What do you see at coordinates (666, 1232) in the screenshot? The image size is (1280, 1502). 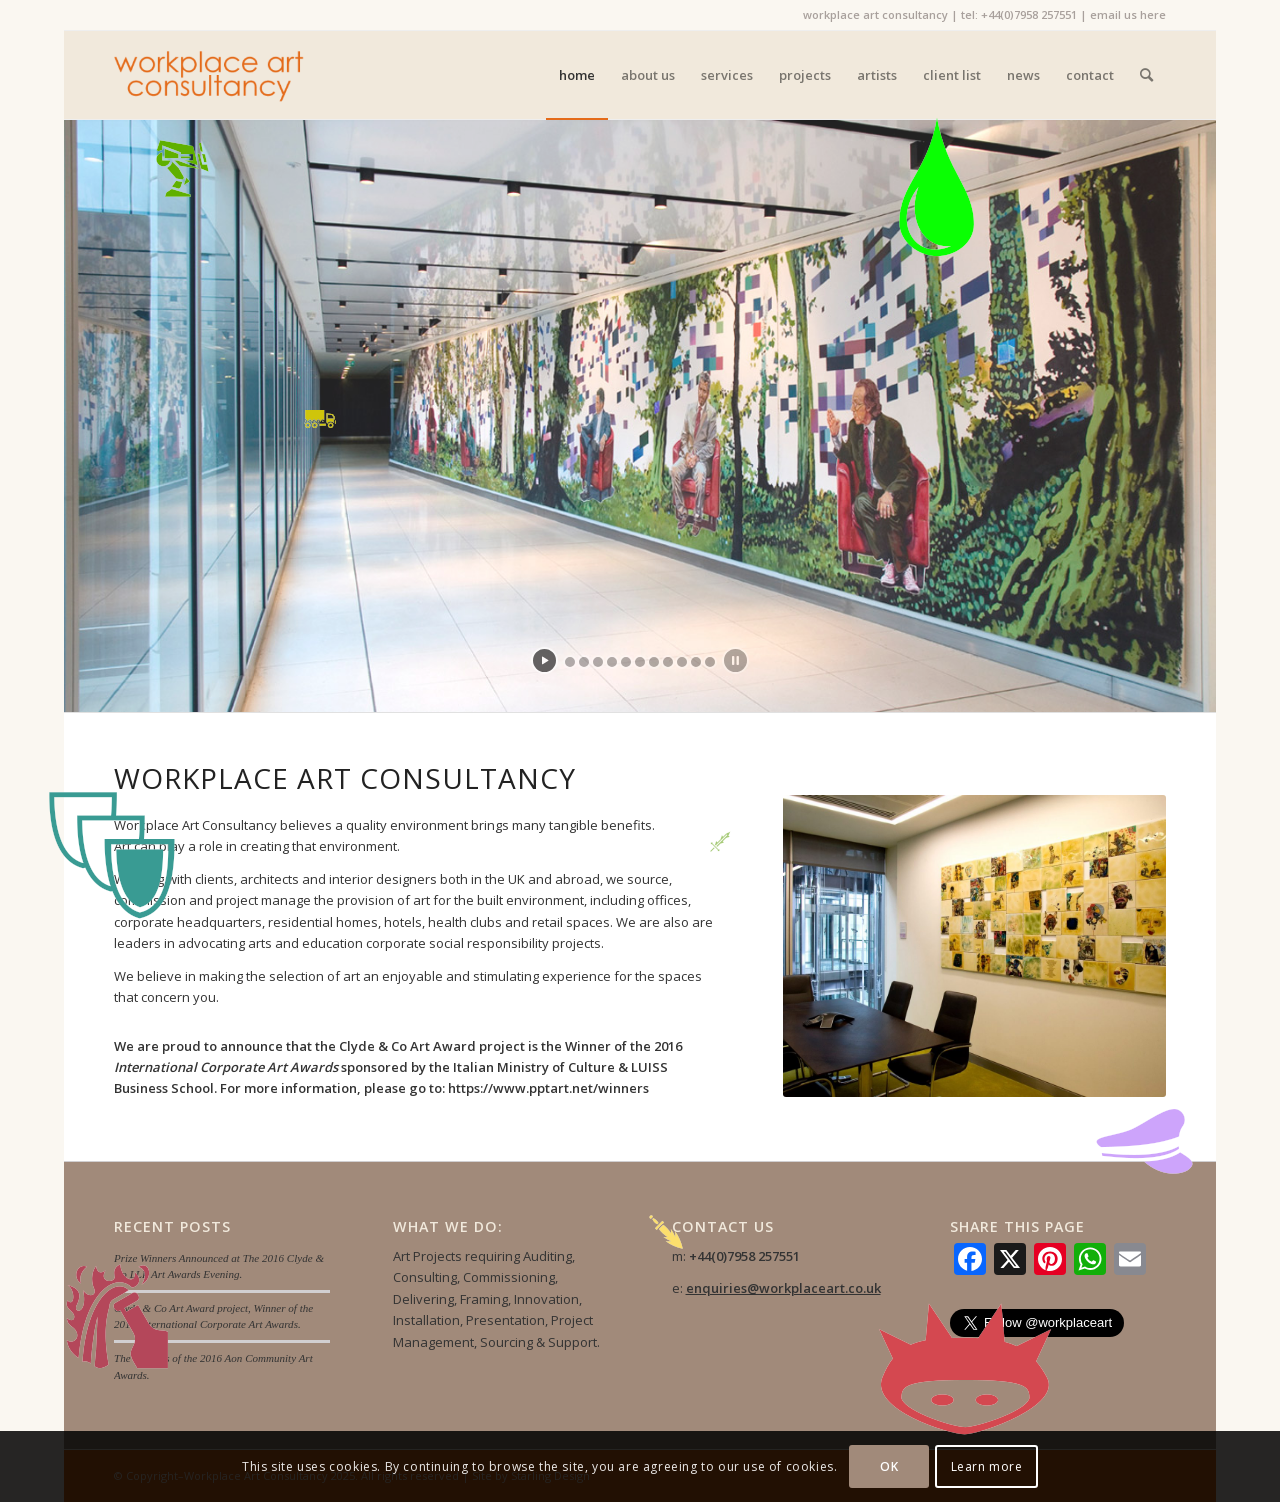 I see `attack or melee combat action` at bounding box center [666, 1232].